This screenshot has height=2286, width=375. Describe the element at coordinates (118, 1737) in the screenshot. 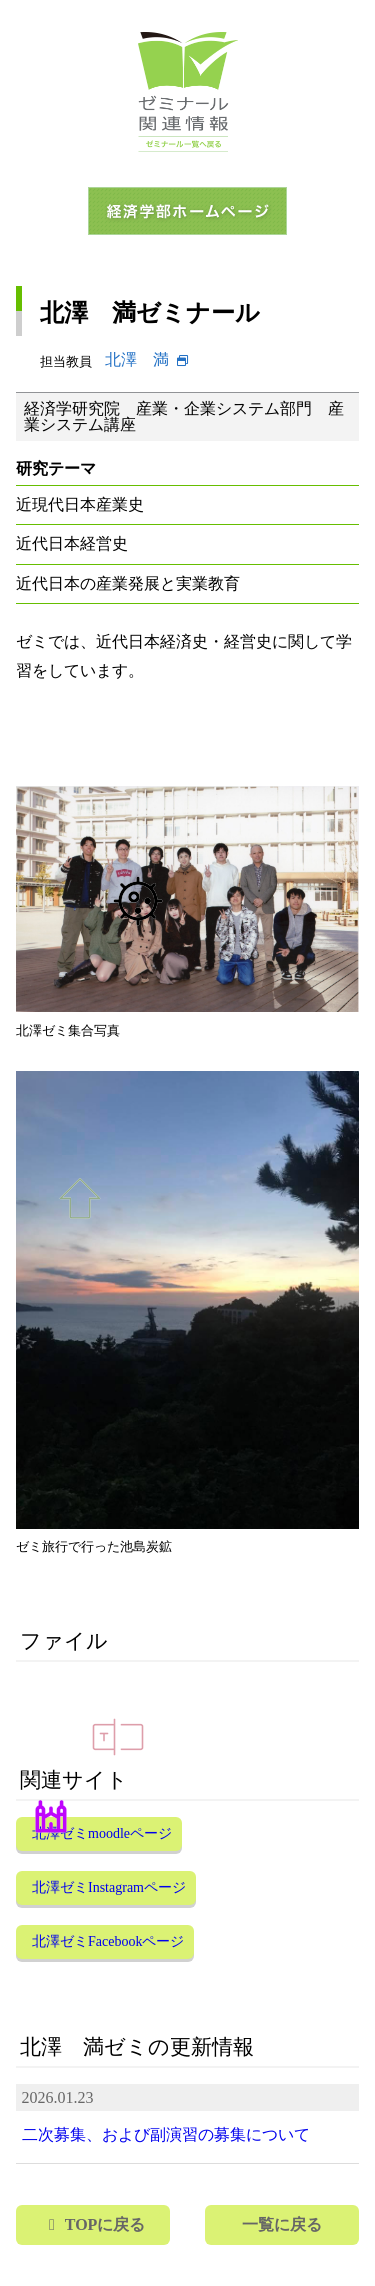

I see `enter text in a form field` at that location.